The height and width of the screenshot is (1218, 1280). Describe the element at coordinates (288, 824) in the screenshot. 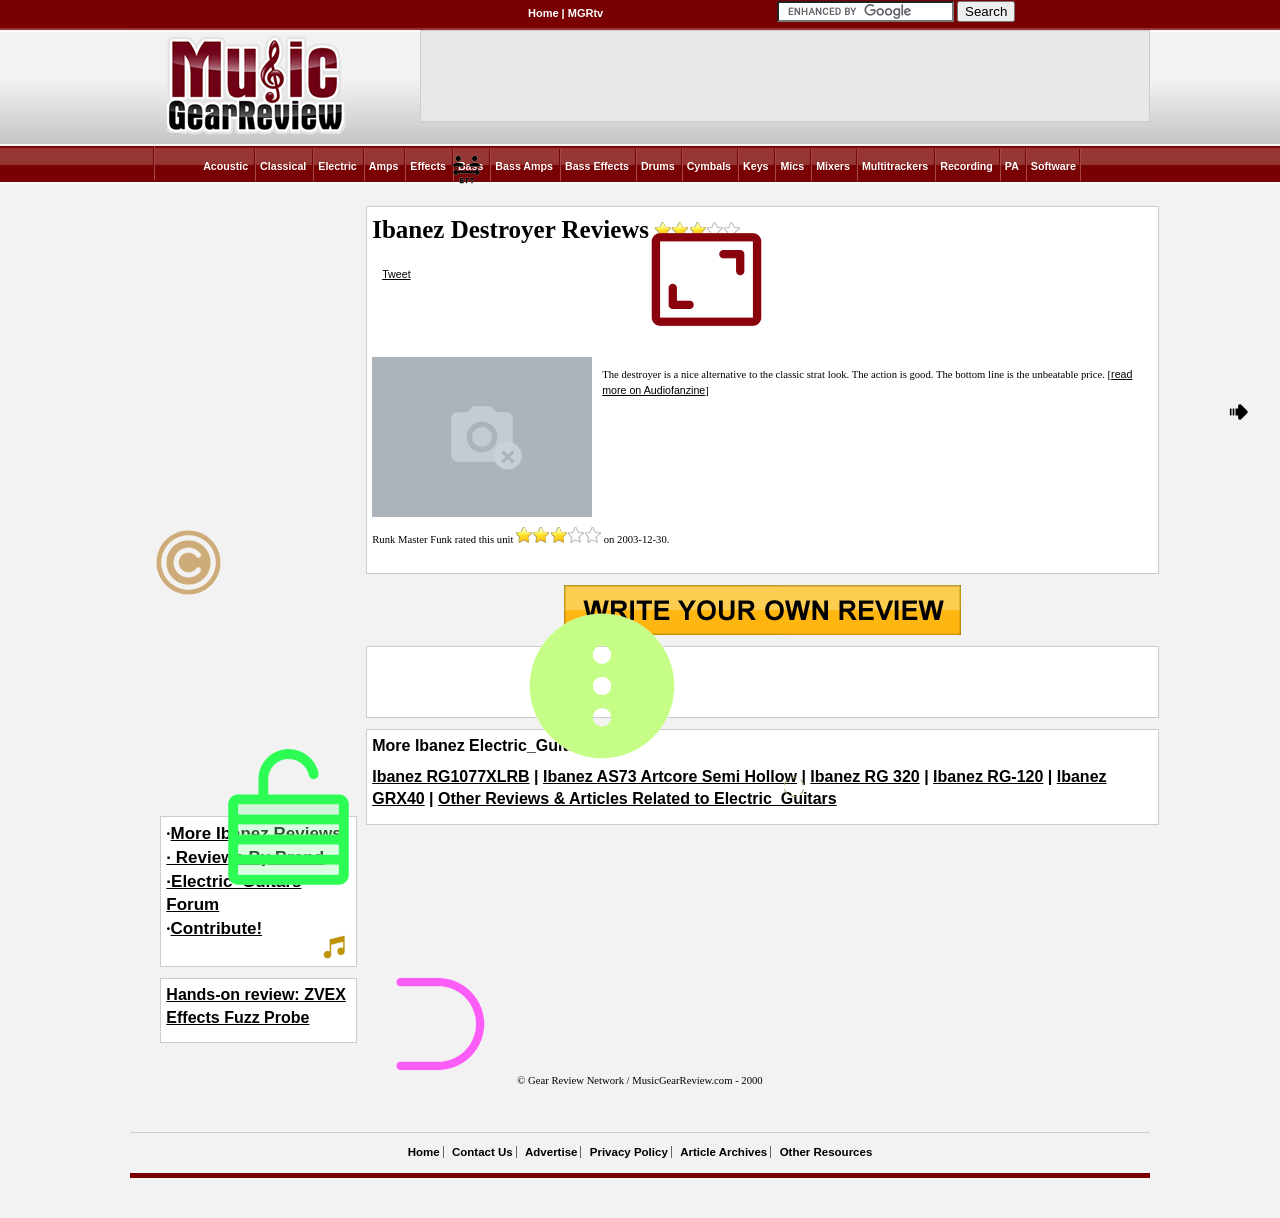

I see `indicates an unlocked or unsecured state` at that location.